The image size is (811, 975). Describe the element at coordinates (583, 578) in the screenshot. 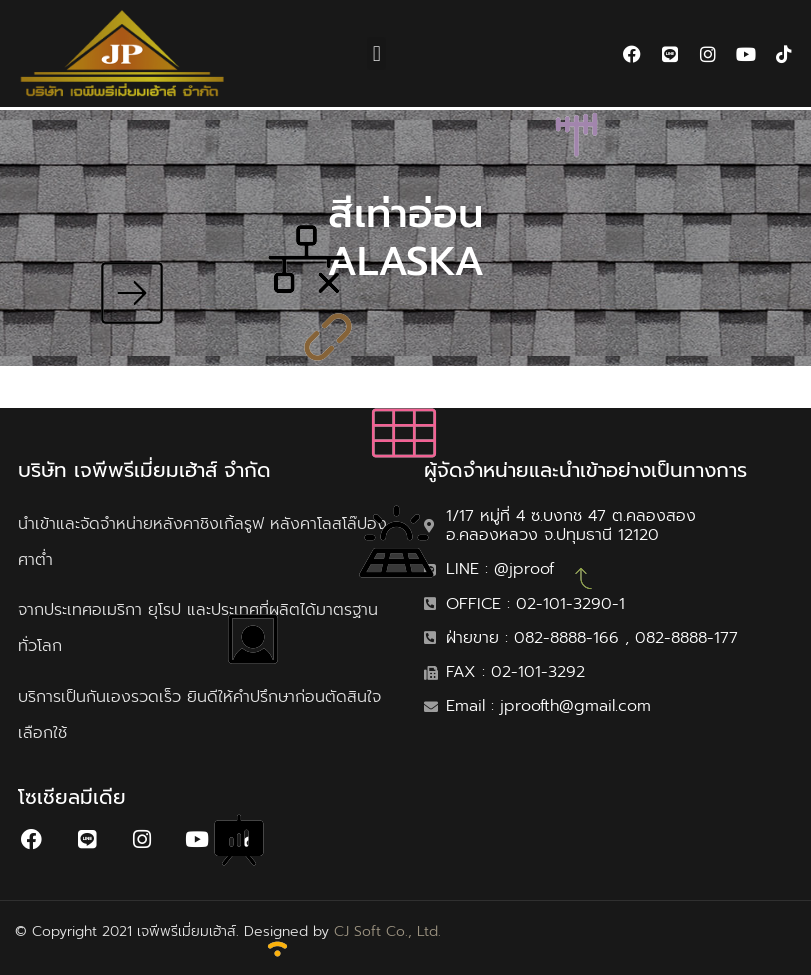

I see `go back and up in navigation hierarchy` at that location.